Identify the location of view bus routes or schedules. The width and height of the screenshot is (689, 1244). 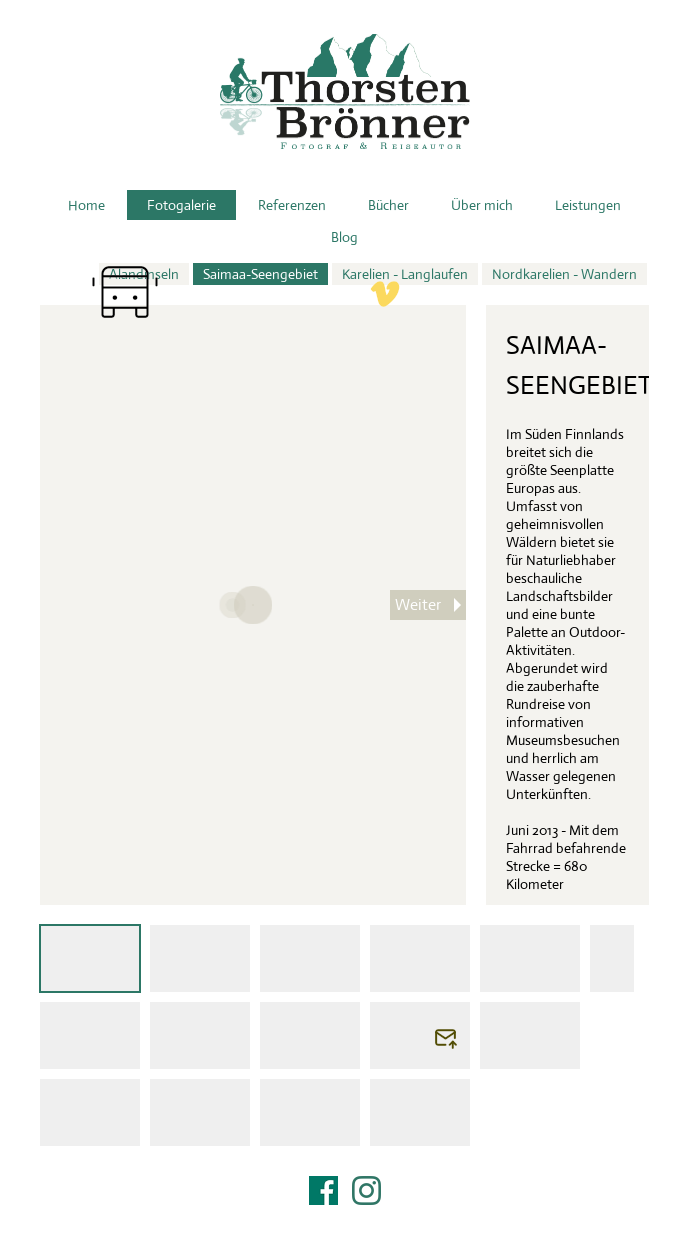
(125, 292).